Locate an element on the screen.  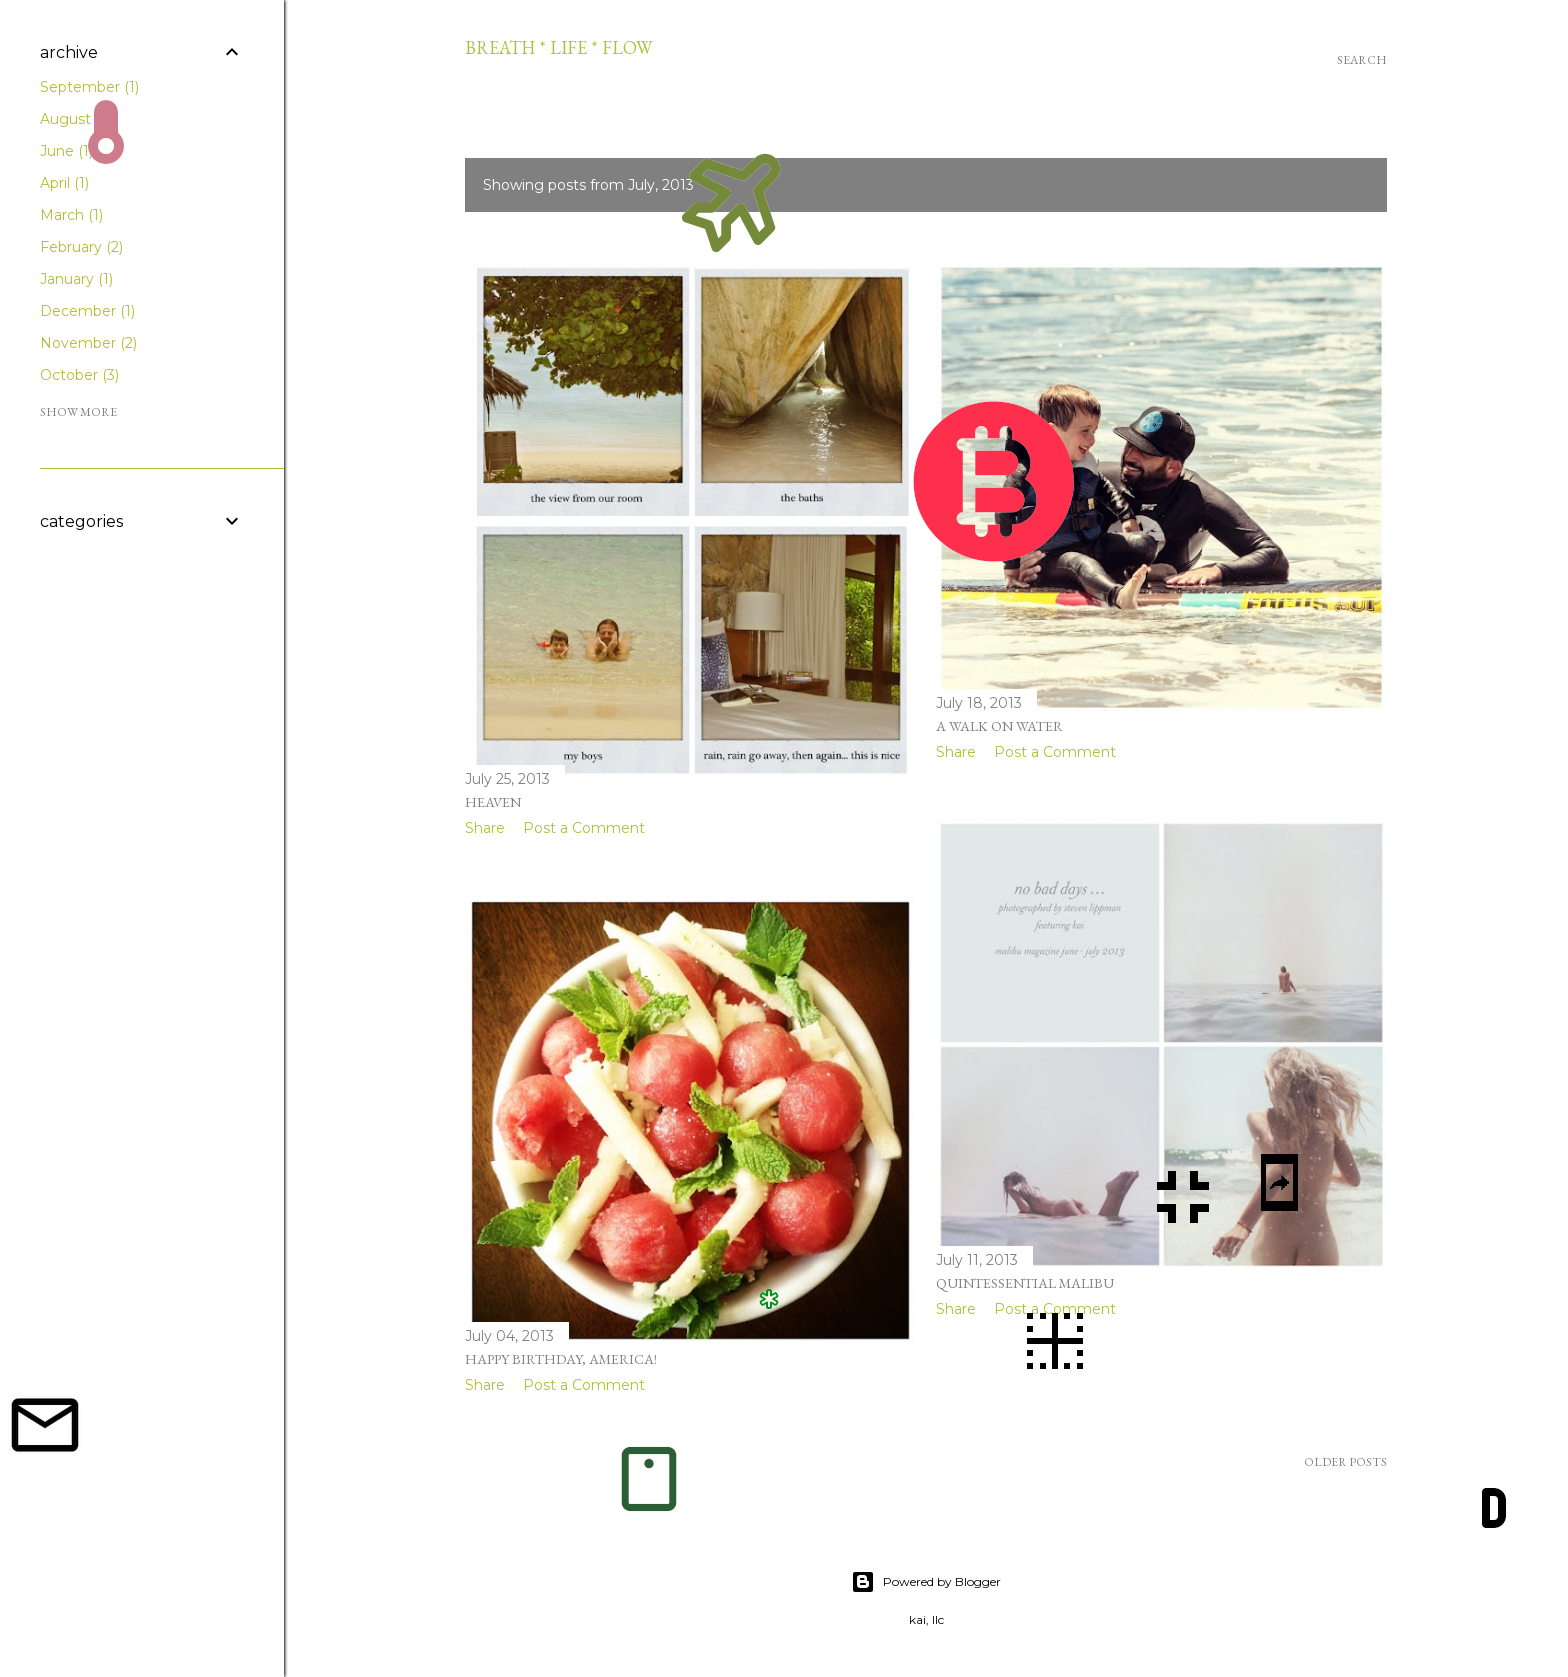
access health or medical services is located at coordinates (769, 1299).